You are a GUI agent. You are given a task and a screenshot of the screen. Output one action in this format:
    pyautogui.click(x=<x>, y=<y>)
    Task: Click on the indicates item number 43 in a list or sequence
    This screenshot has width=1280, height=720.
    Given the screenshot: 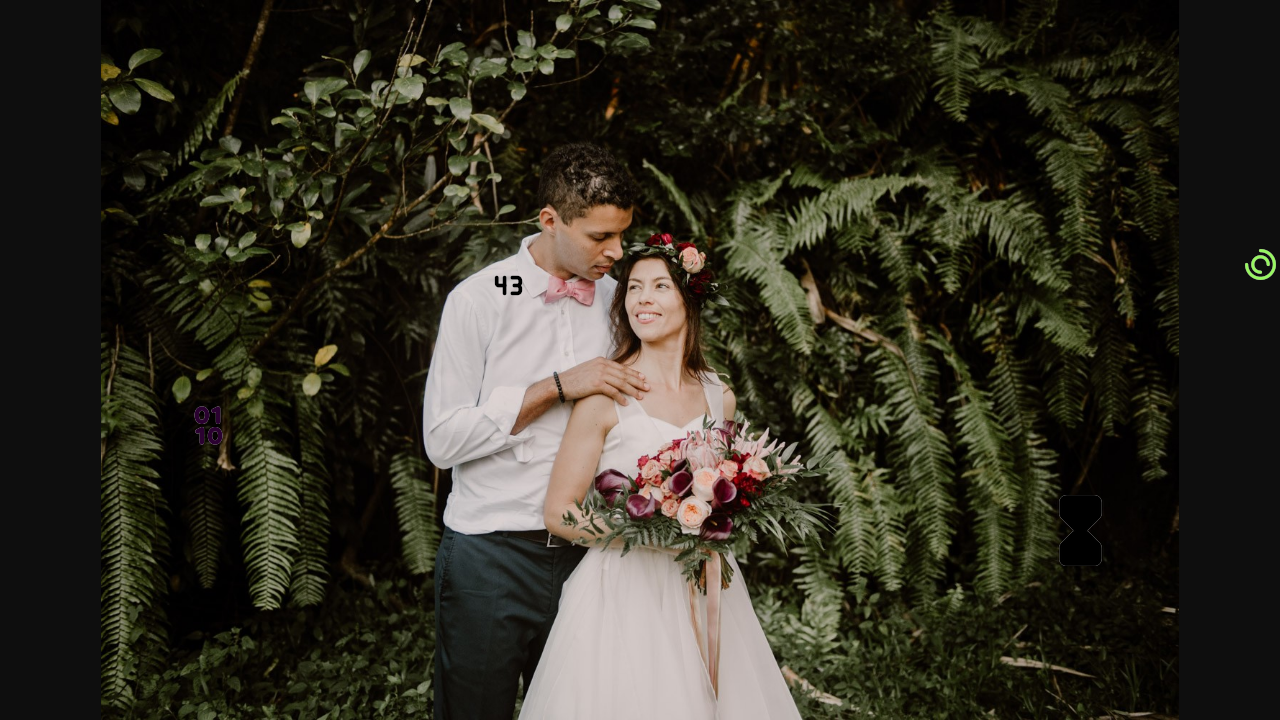 What is the action you would take?
    pyautogui.click(x=508, y=285)
    